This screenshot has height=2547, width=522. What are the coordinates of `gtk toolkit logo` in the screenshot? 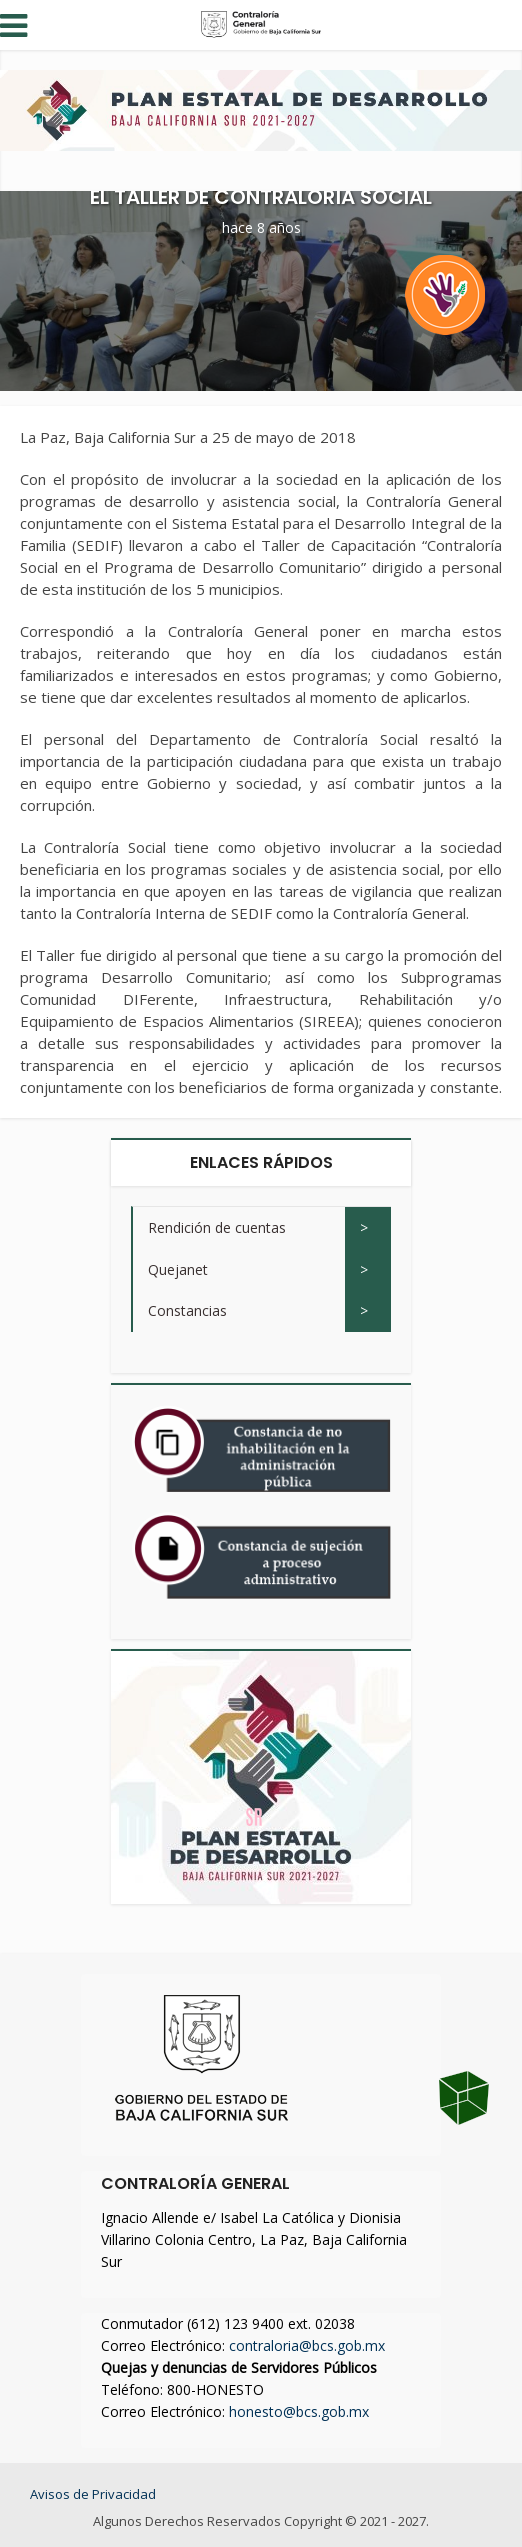 It's located at (464, 2098).